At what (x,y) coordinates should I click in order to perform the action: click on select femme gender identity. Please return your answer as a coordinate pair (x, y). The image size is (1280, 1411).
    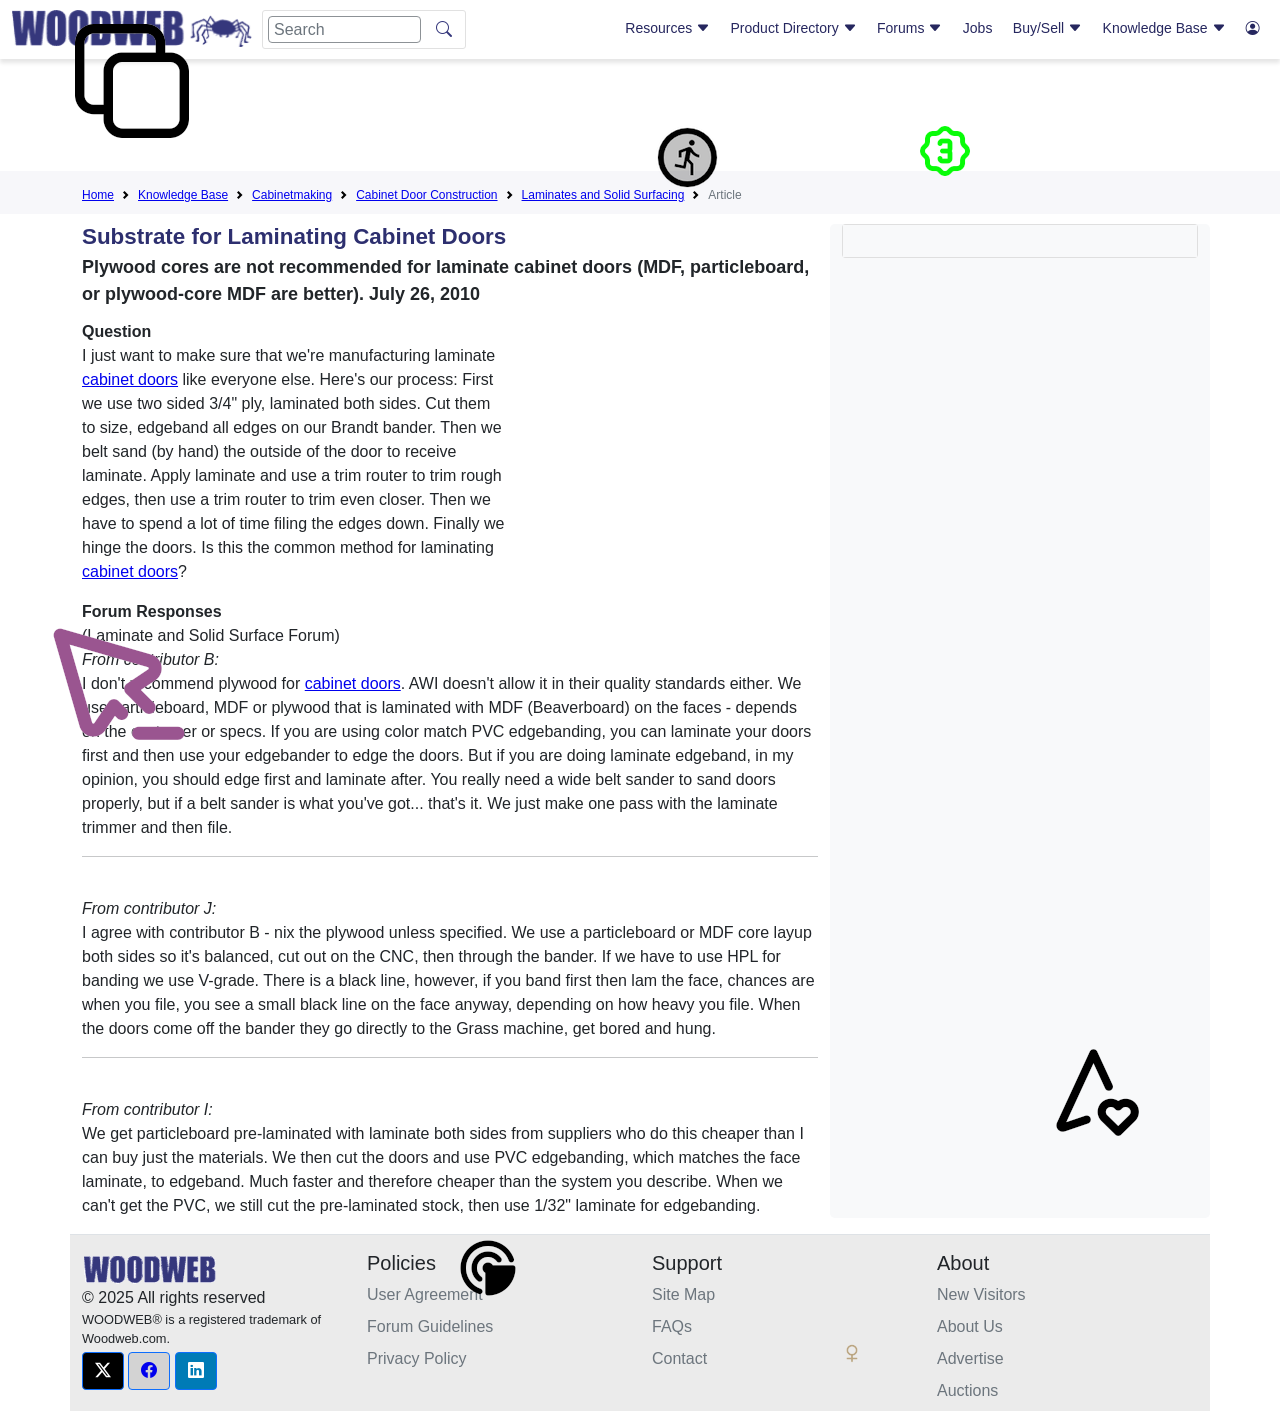
    Looking at the image, I should click on (852, 1353).